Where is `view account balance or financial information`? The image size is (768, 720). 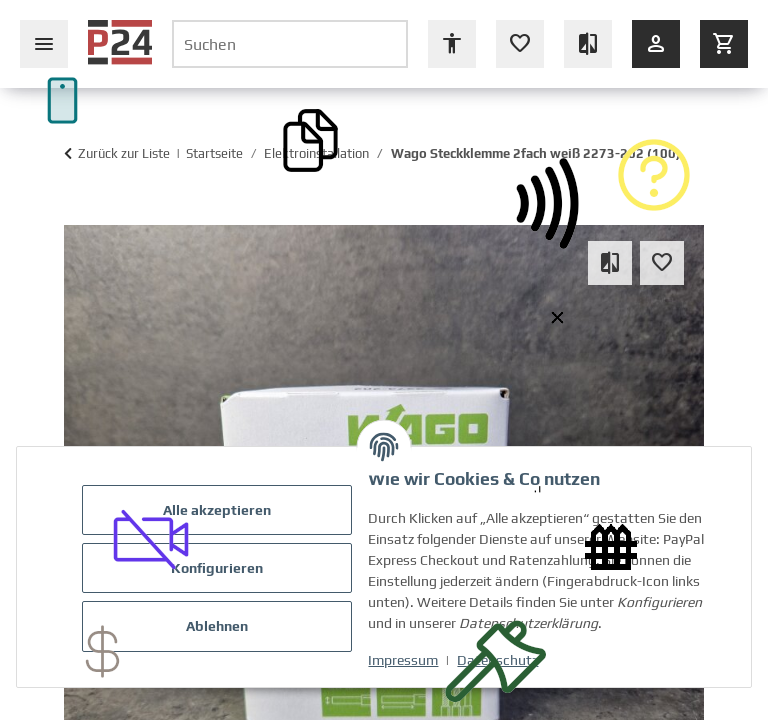
view account balance or financial information is located at coordinates (102, 651).